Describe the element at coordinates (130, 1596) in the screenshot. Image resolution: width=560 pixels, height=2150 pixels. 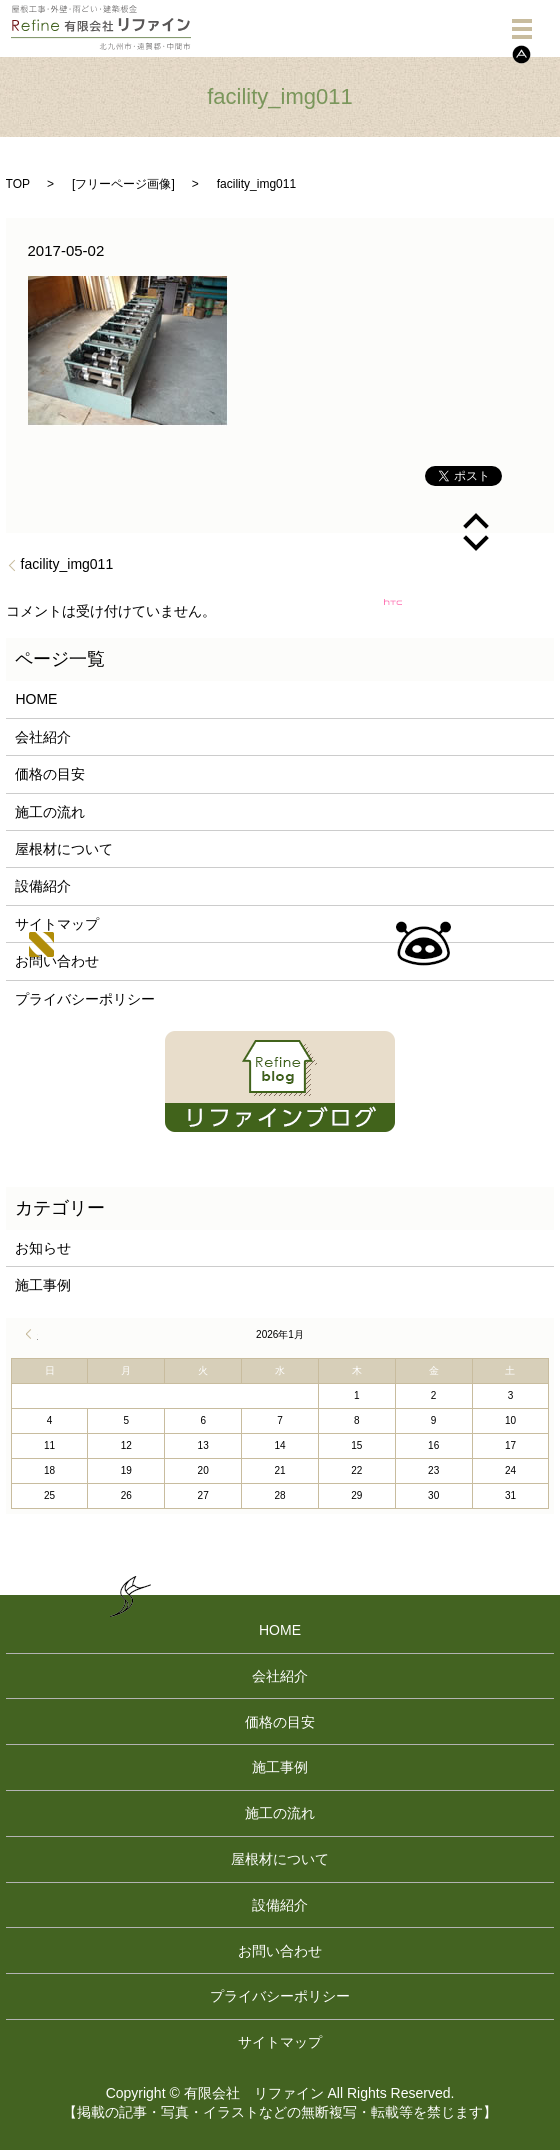
I see `sailfish os logo` at that location.